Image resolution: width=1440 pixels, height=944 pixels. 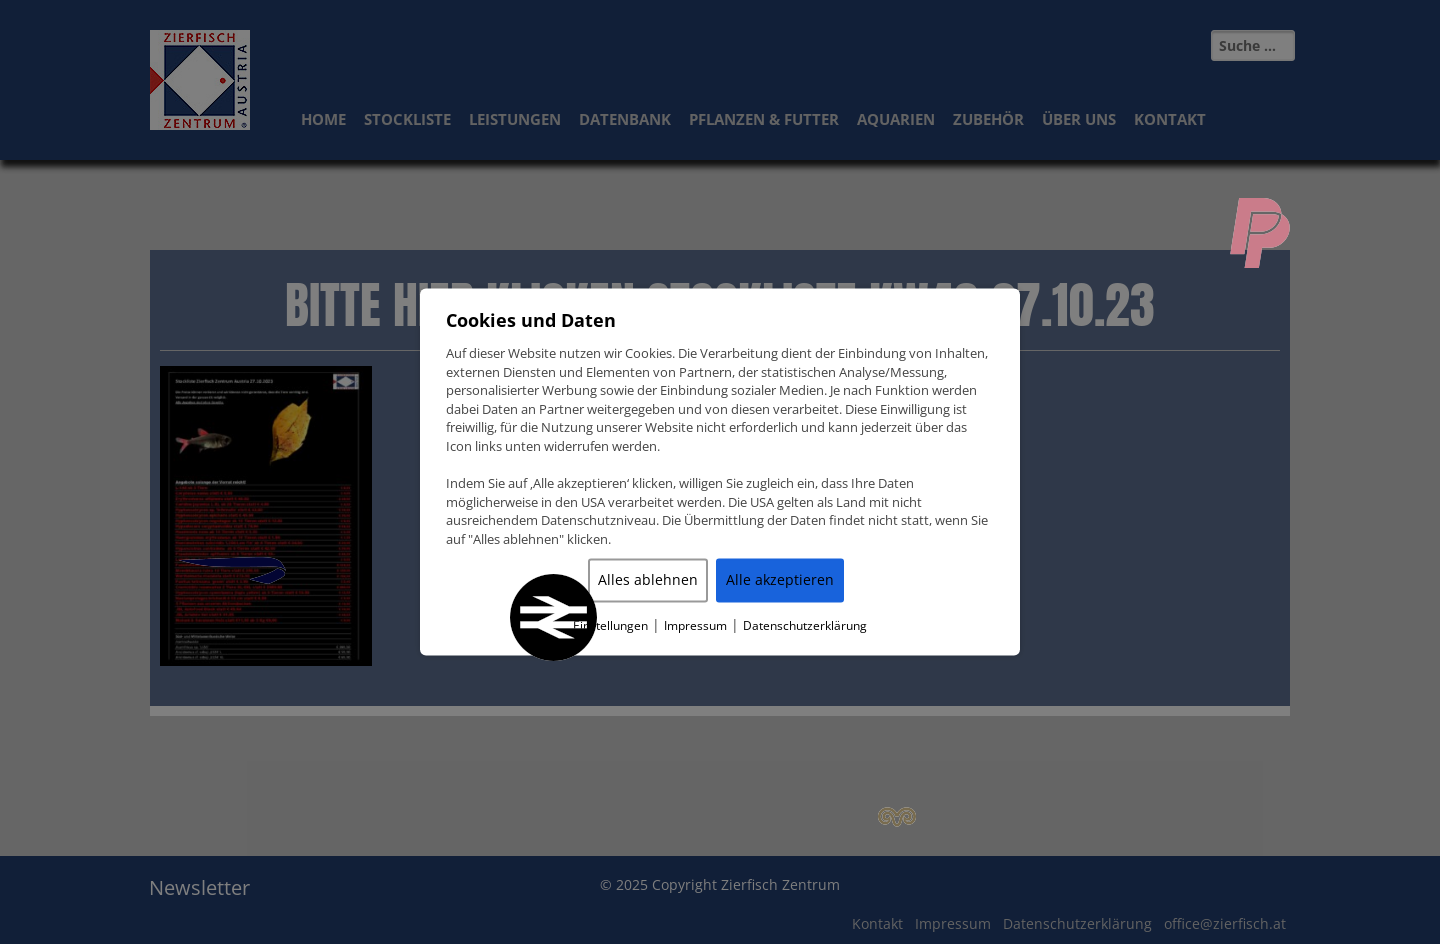 I want to click on pay with PayPal, so click(x=1260, y=233).